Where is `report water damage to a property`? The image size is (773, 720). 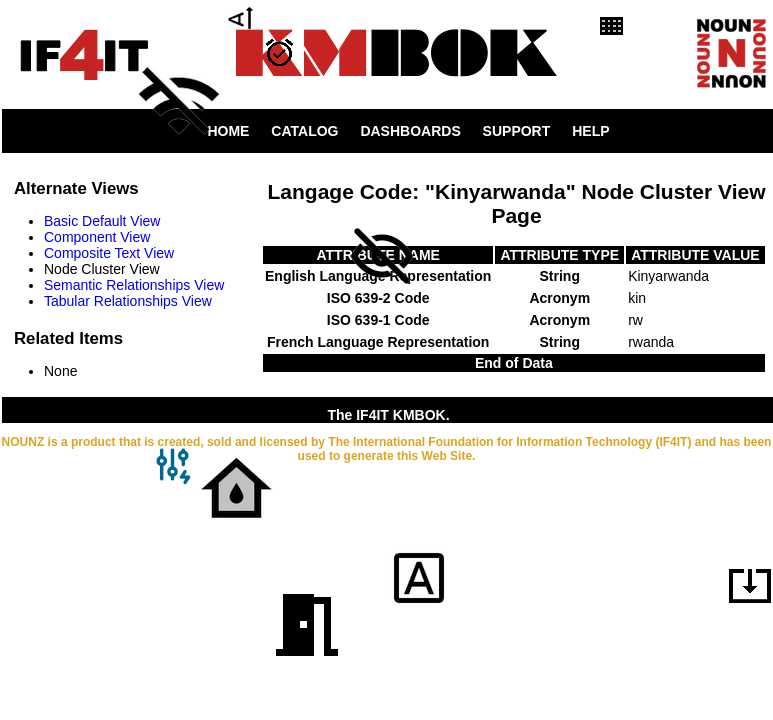
report water damage to a property is located at coordinates (236, 489).